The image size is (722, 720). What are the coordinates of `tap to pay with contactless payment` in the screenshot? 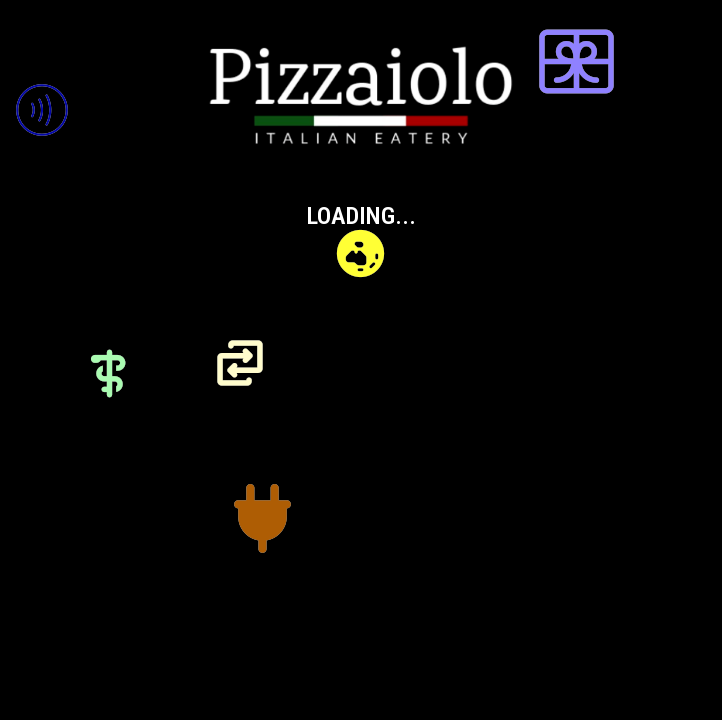 It's located at (42, 110).